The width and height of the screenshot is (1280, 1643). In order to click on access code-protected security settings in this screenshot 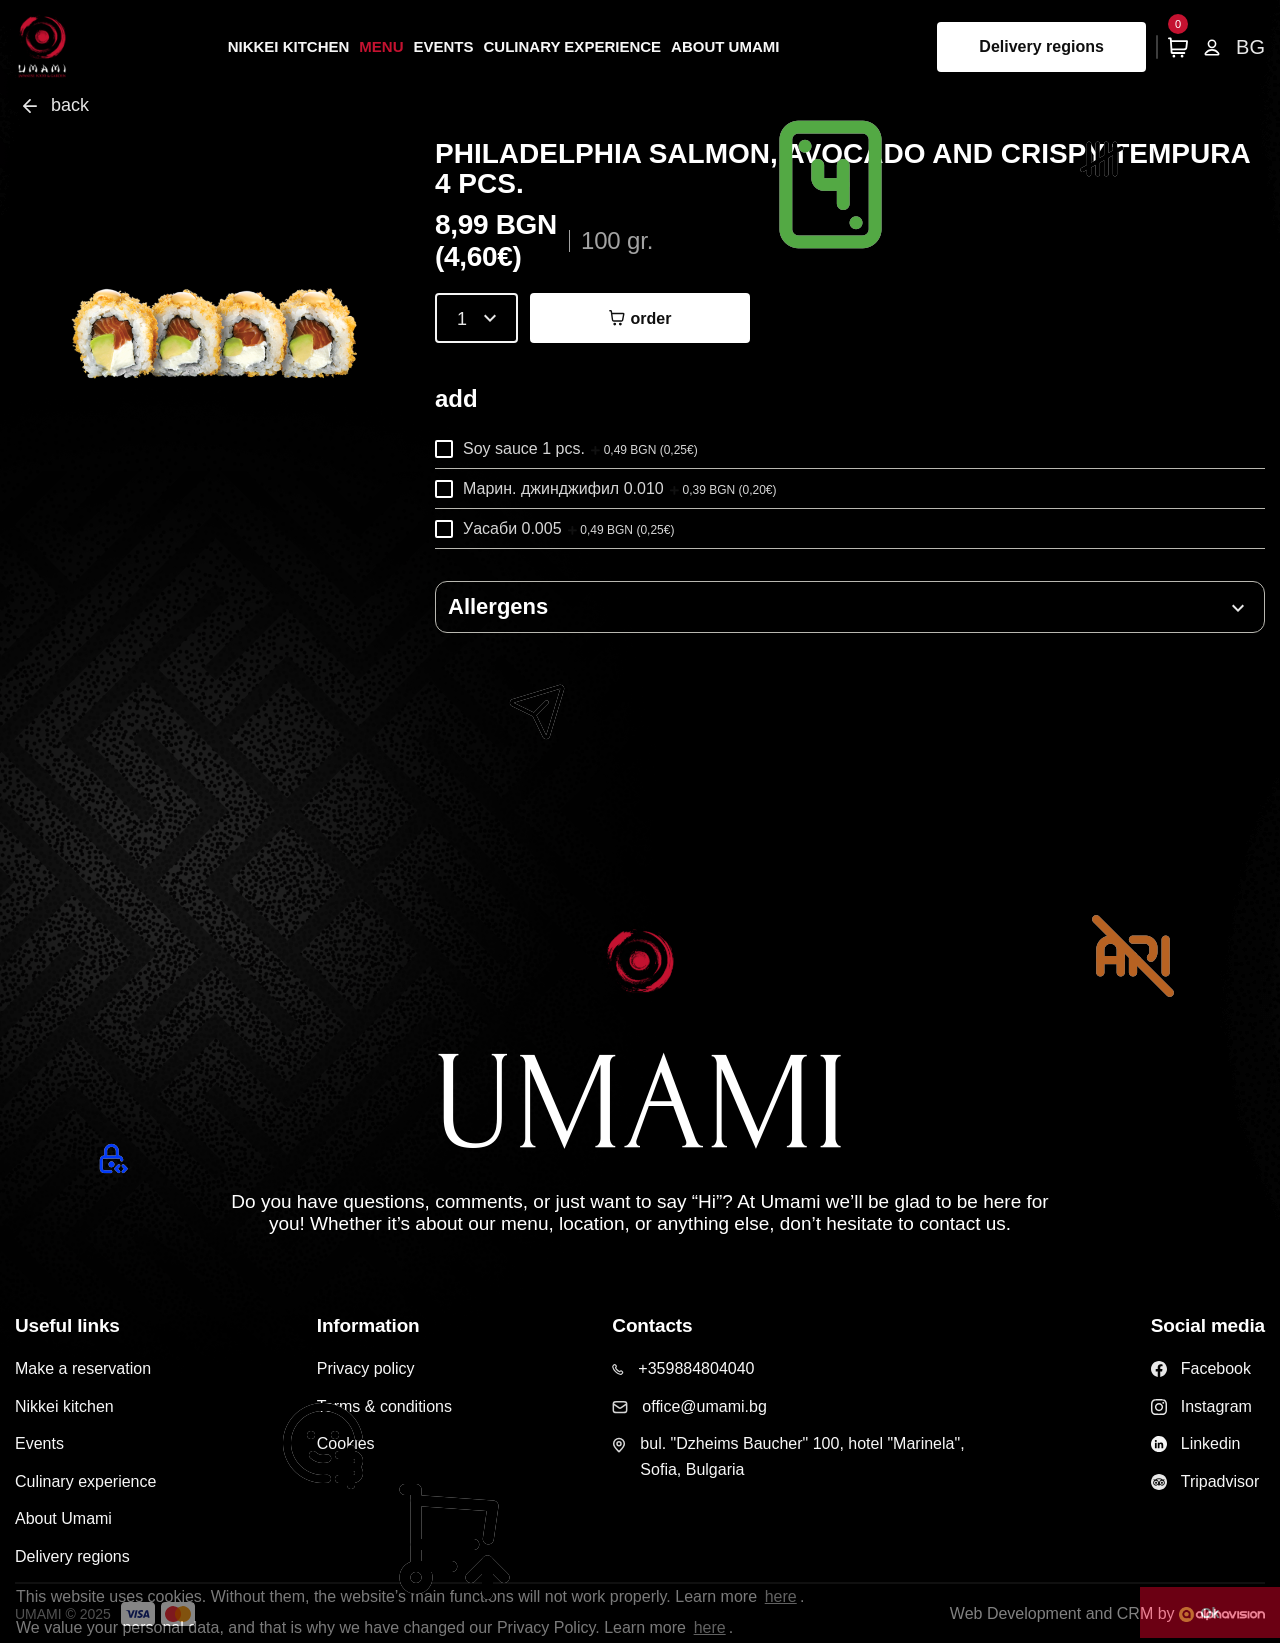, I will do `click(111, 1158)`.